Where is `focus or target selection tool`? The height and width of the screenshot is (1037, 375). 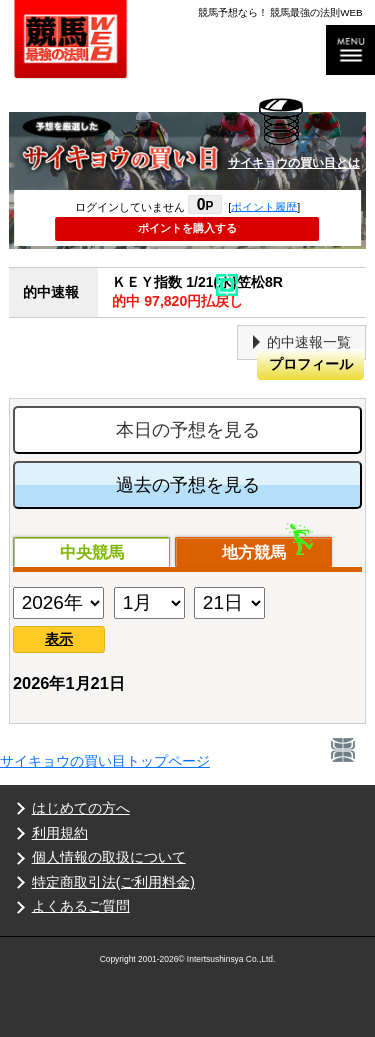
focus or target selection tool is located at coordinates (227, 285).